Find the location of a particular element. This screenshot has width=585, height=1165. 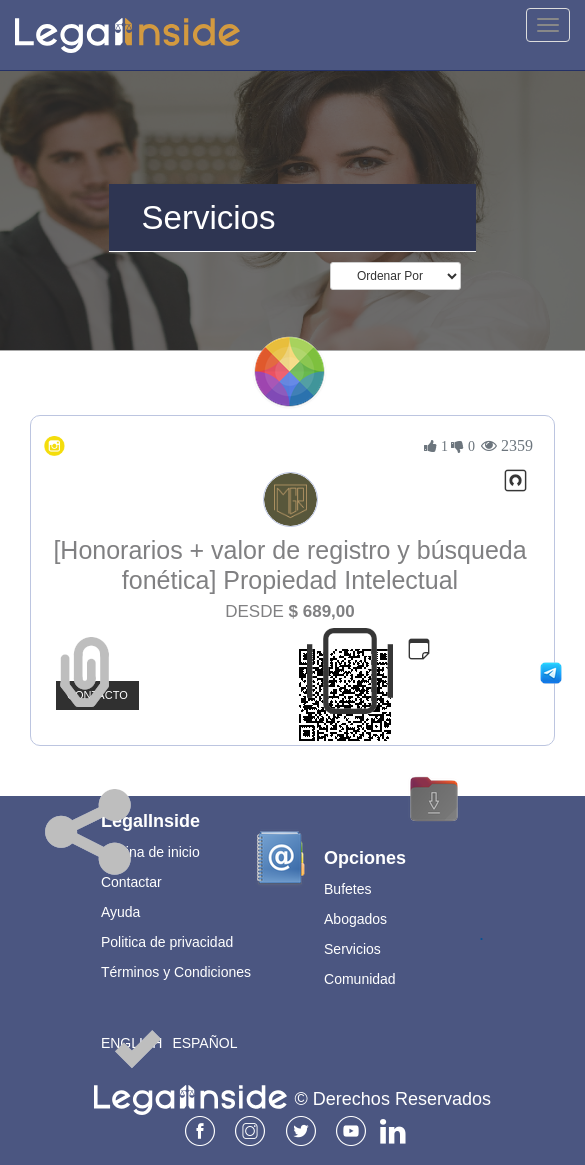

open your downloads folder is located at coordinates (434, 799).